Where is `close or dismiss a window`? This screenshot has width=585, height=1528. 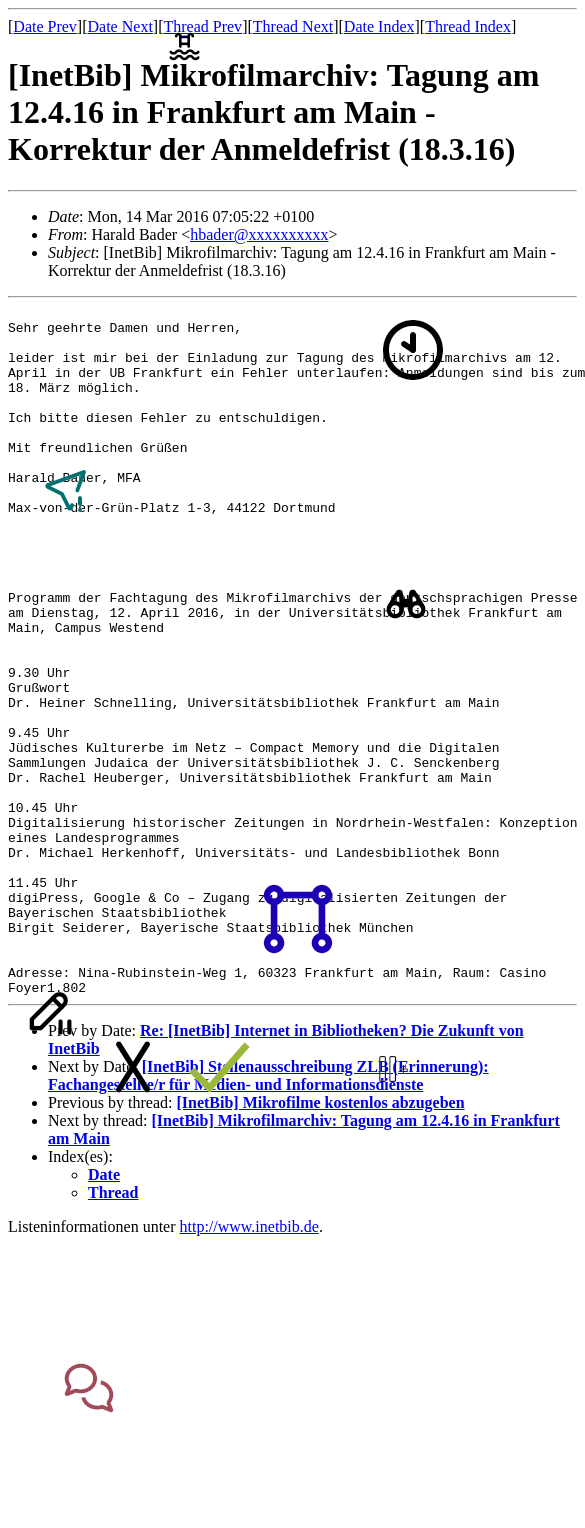 close or dismiss a window is located at coordinates (133, 1067).